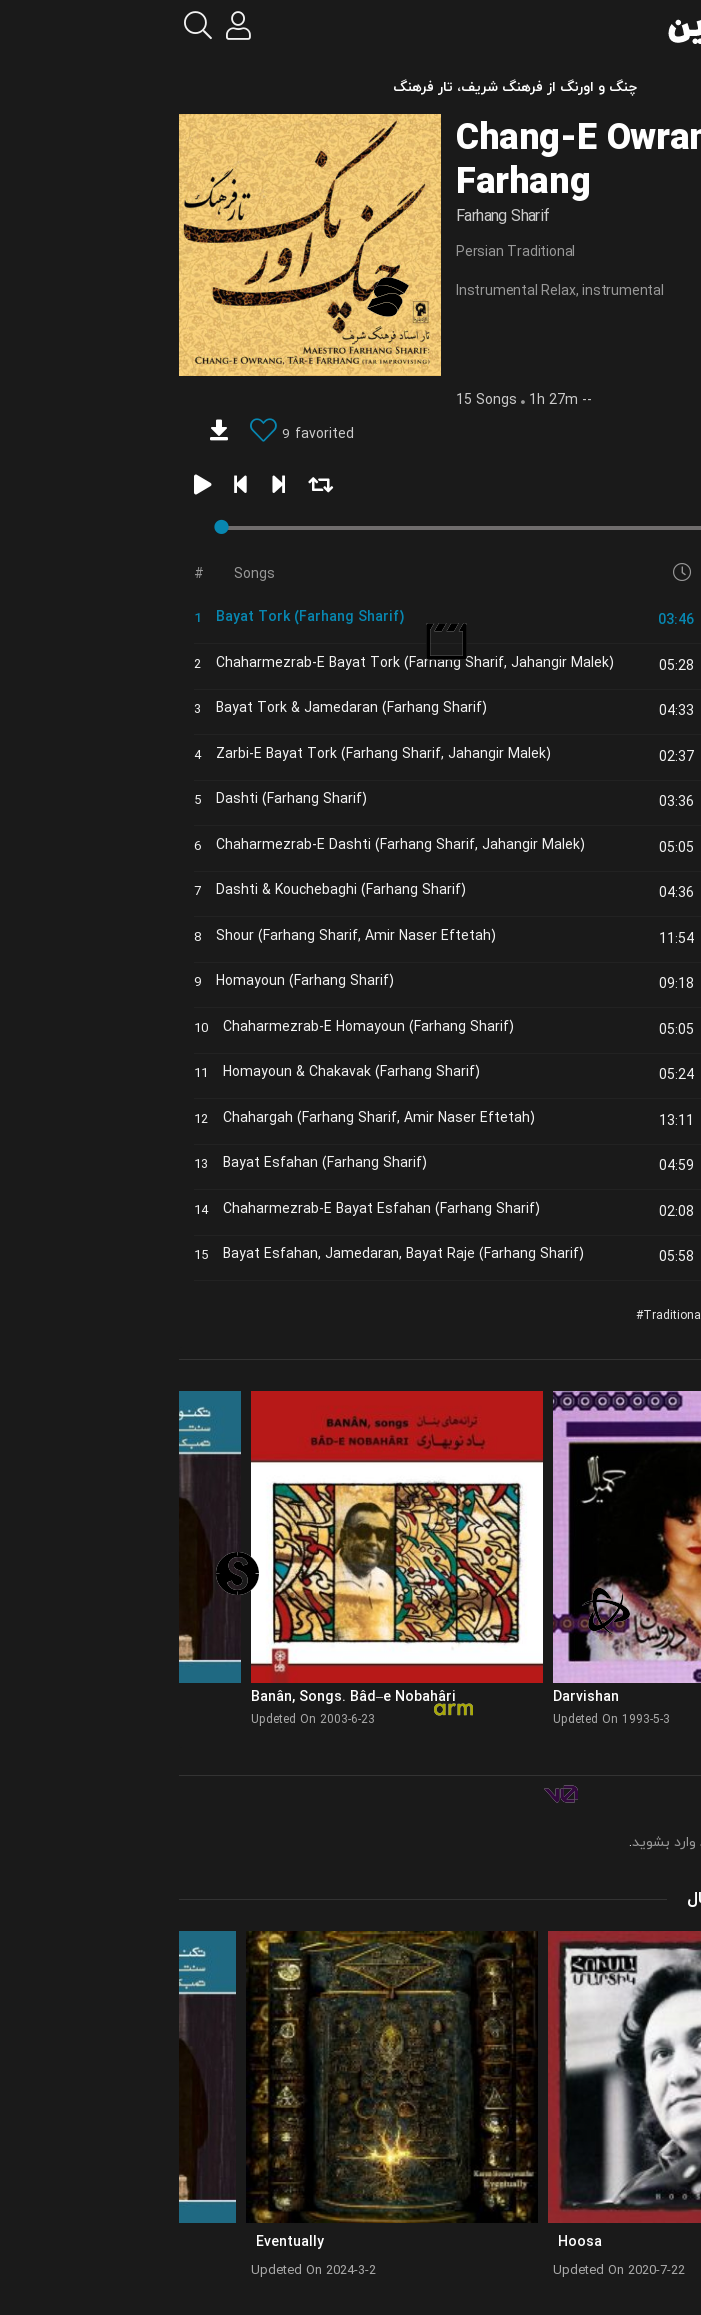  What do you see at coordinates (388, 297) in the screenshot?
I see `link to Solid project or decentralized web services` at bounding box center [388, 297].